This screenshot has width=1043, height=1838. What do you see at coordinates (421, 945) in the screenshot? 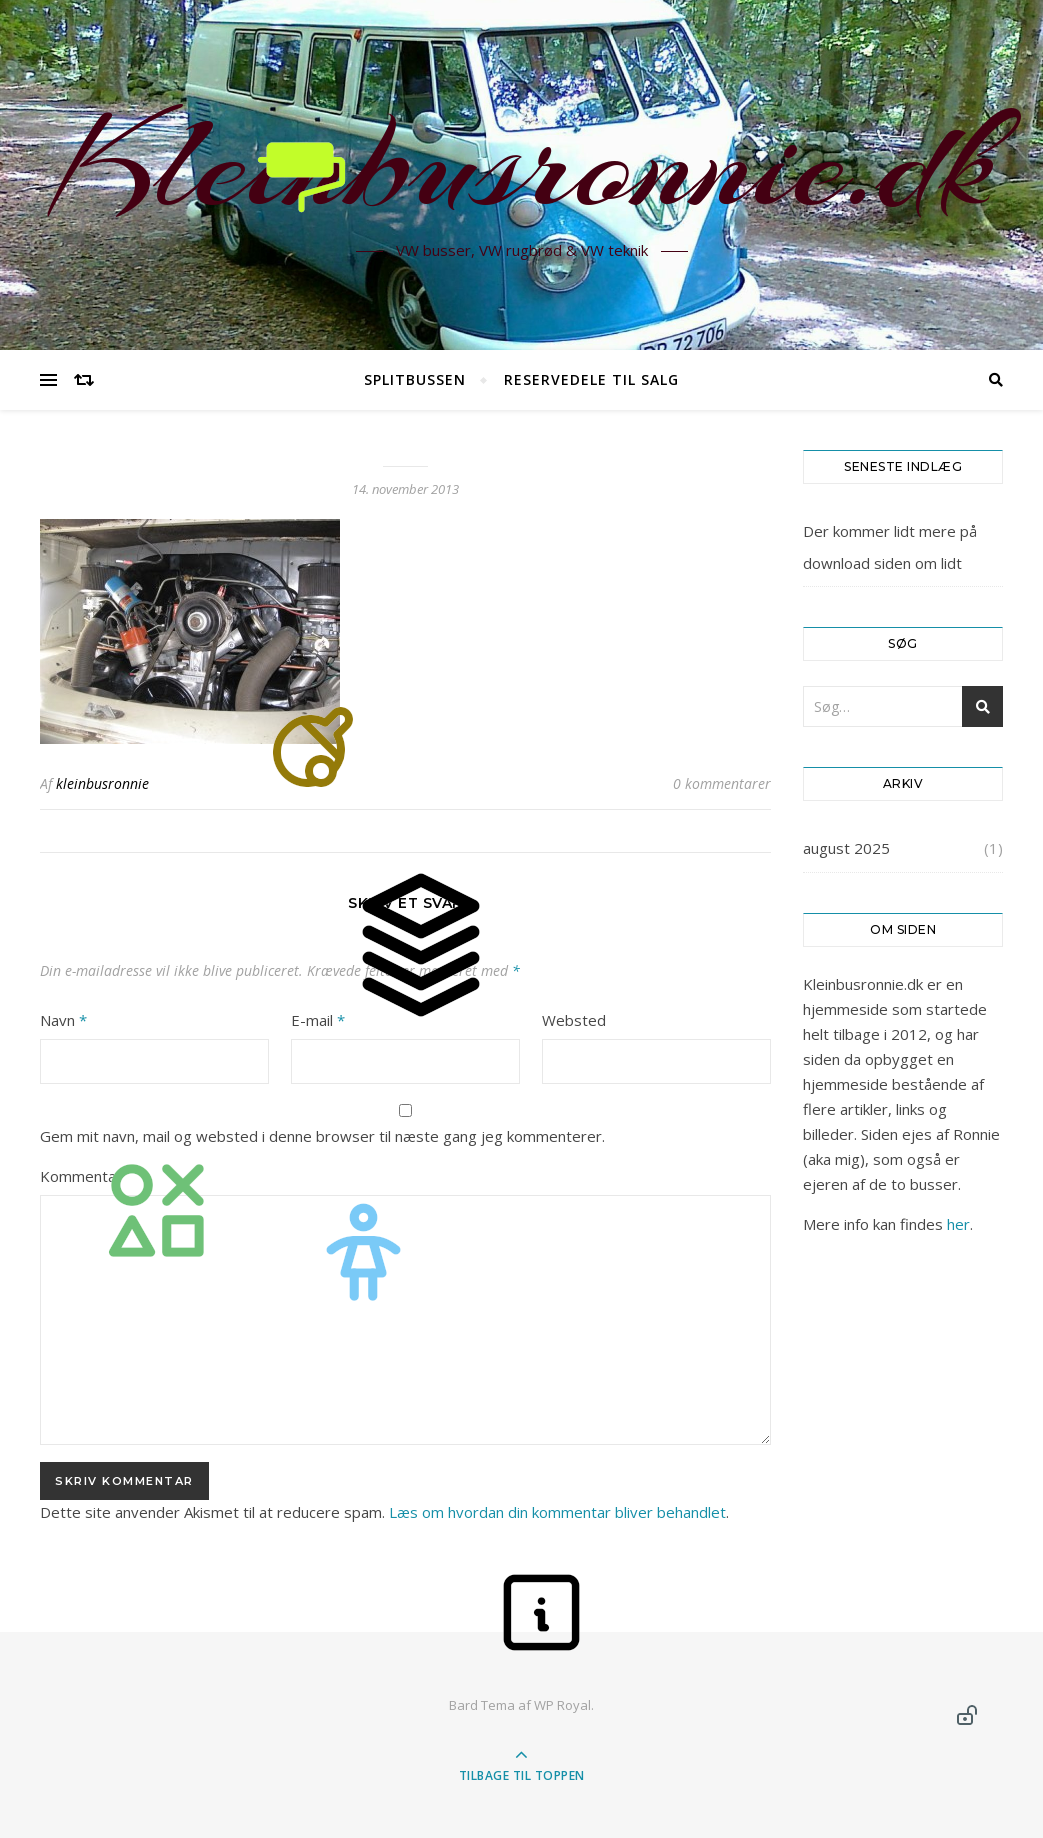
I see `view layers or stacked items` at bounding box center [421, 945].